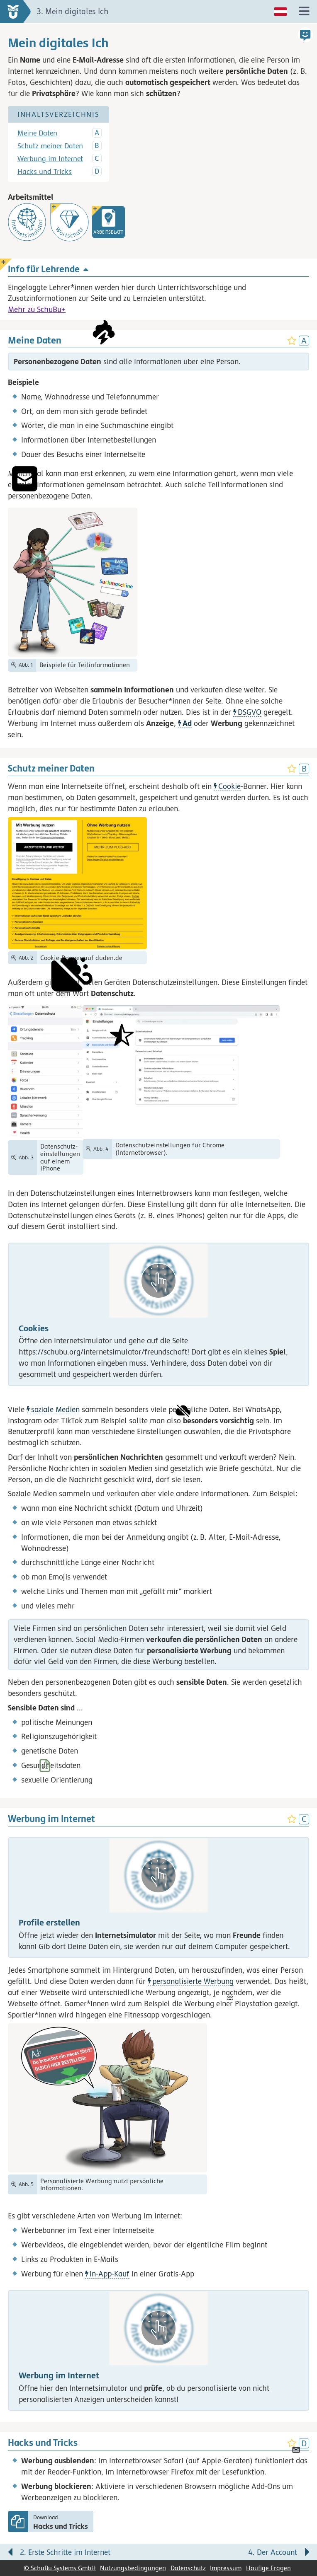  I want to click on open a spreadsheet file, so click(45, 1766).